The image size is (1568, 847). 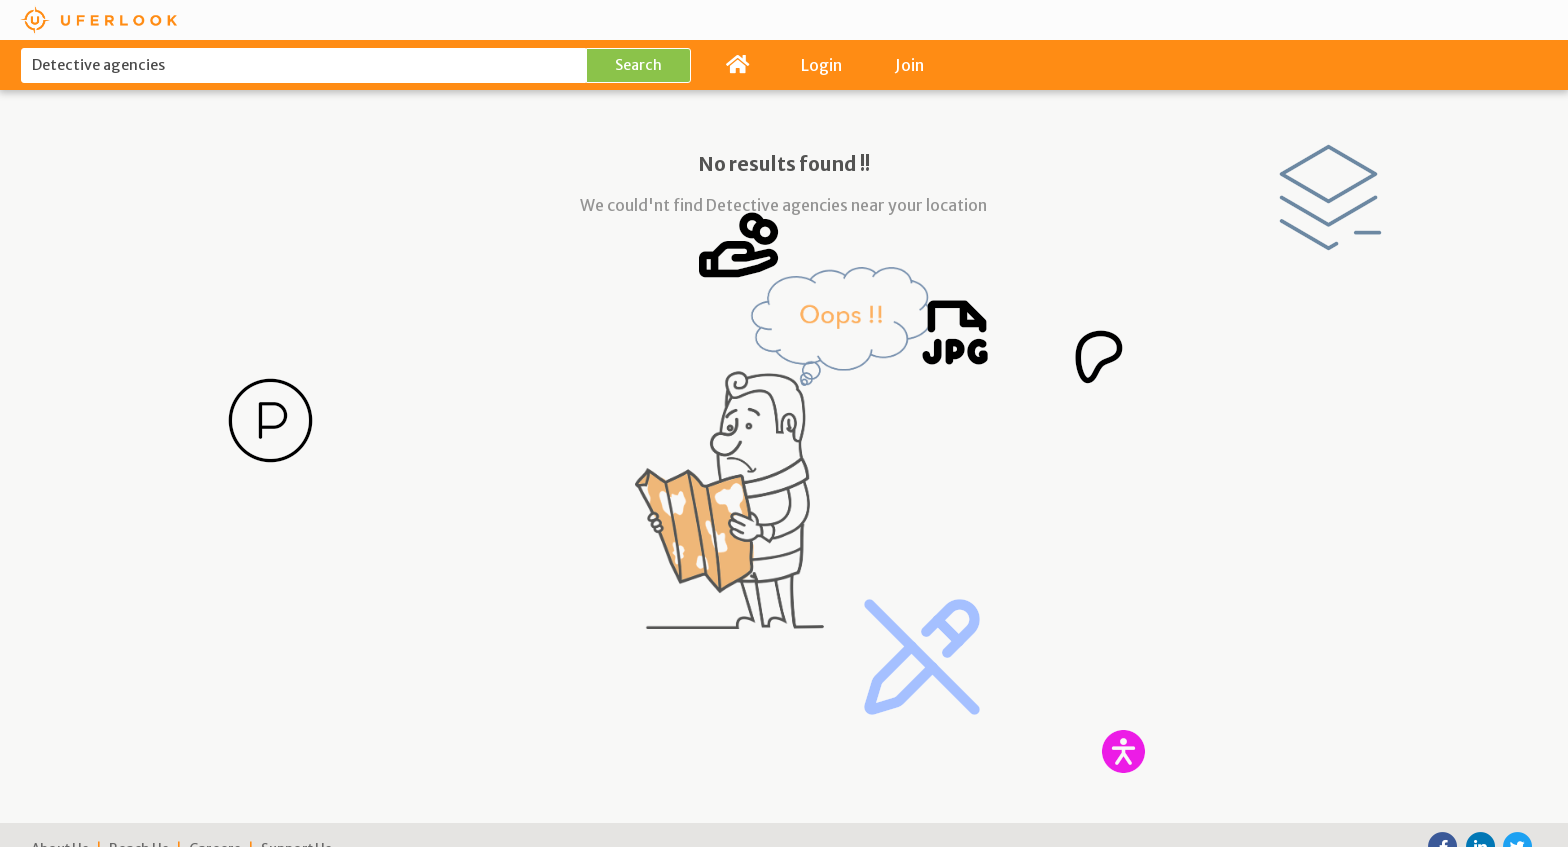 I want to click on parking availability or location indicator, so click(x=270, y=420).